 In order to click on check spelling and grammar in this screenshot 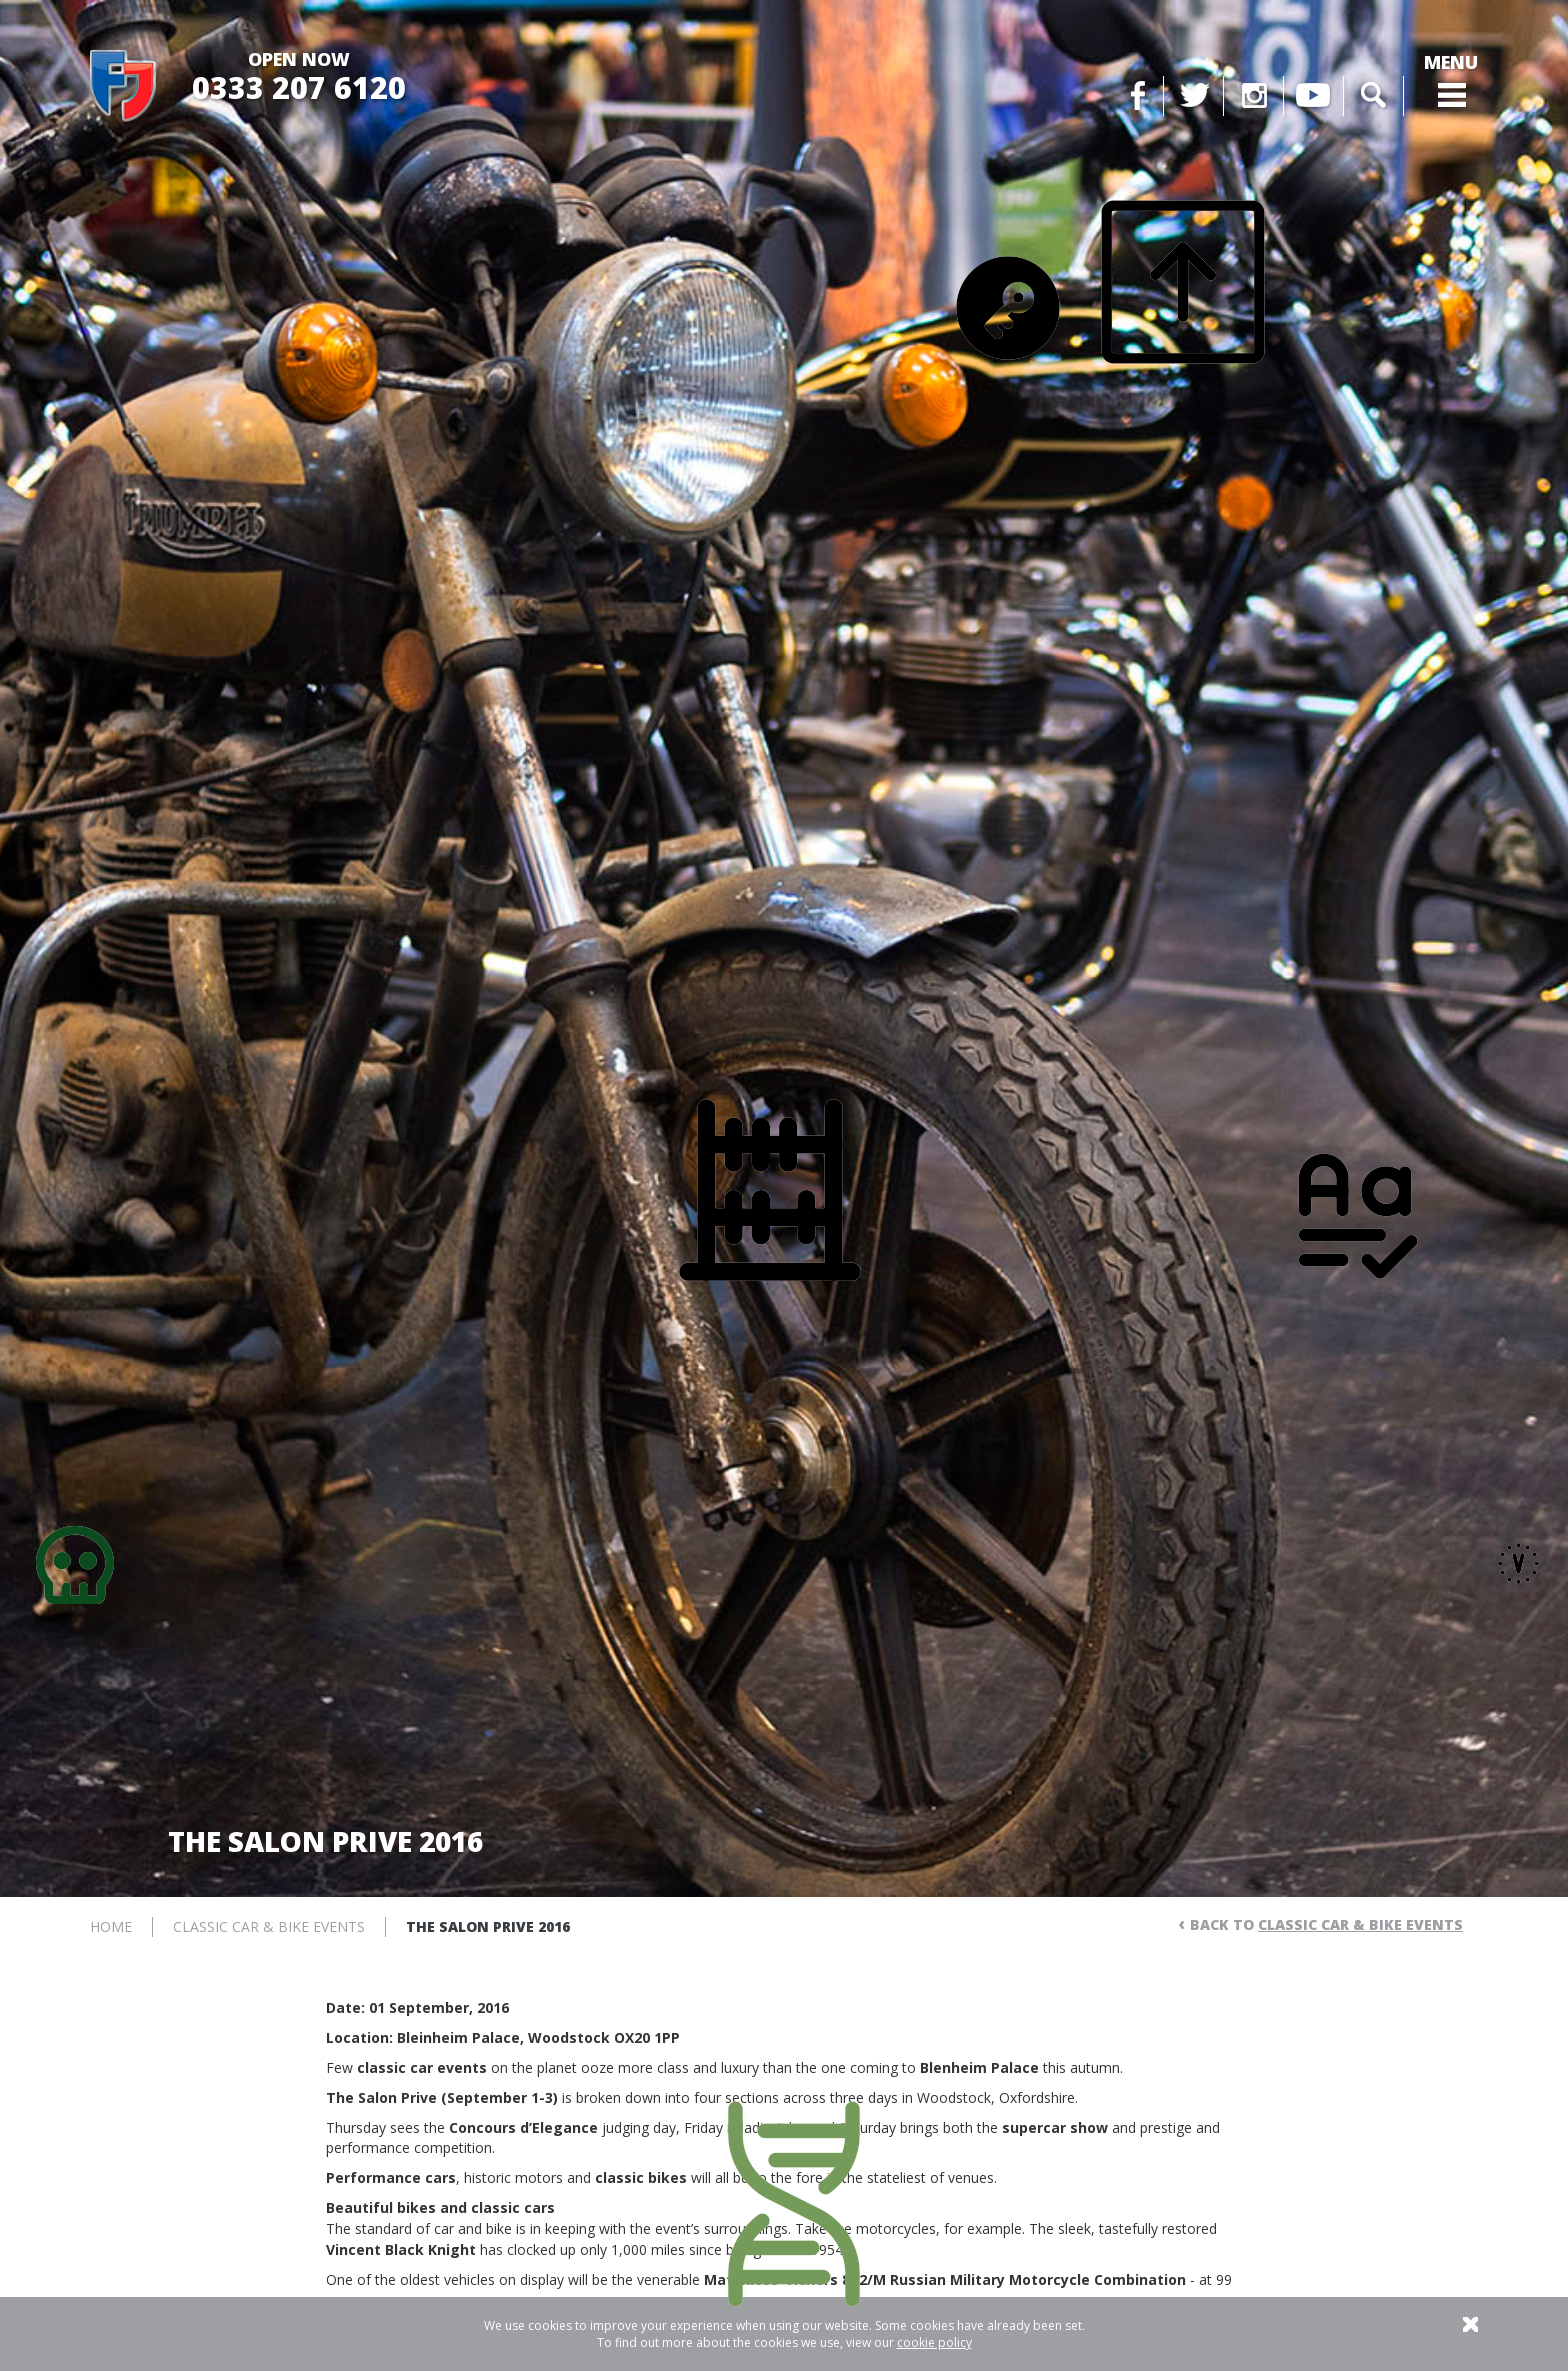, I will do `click(1355, 1210)`.